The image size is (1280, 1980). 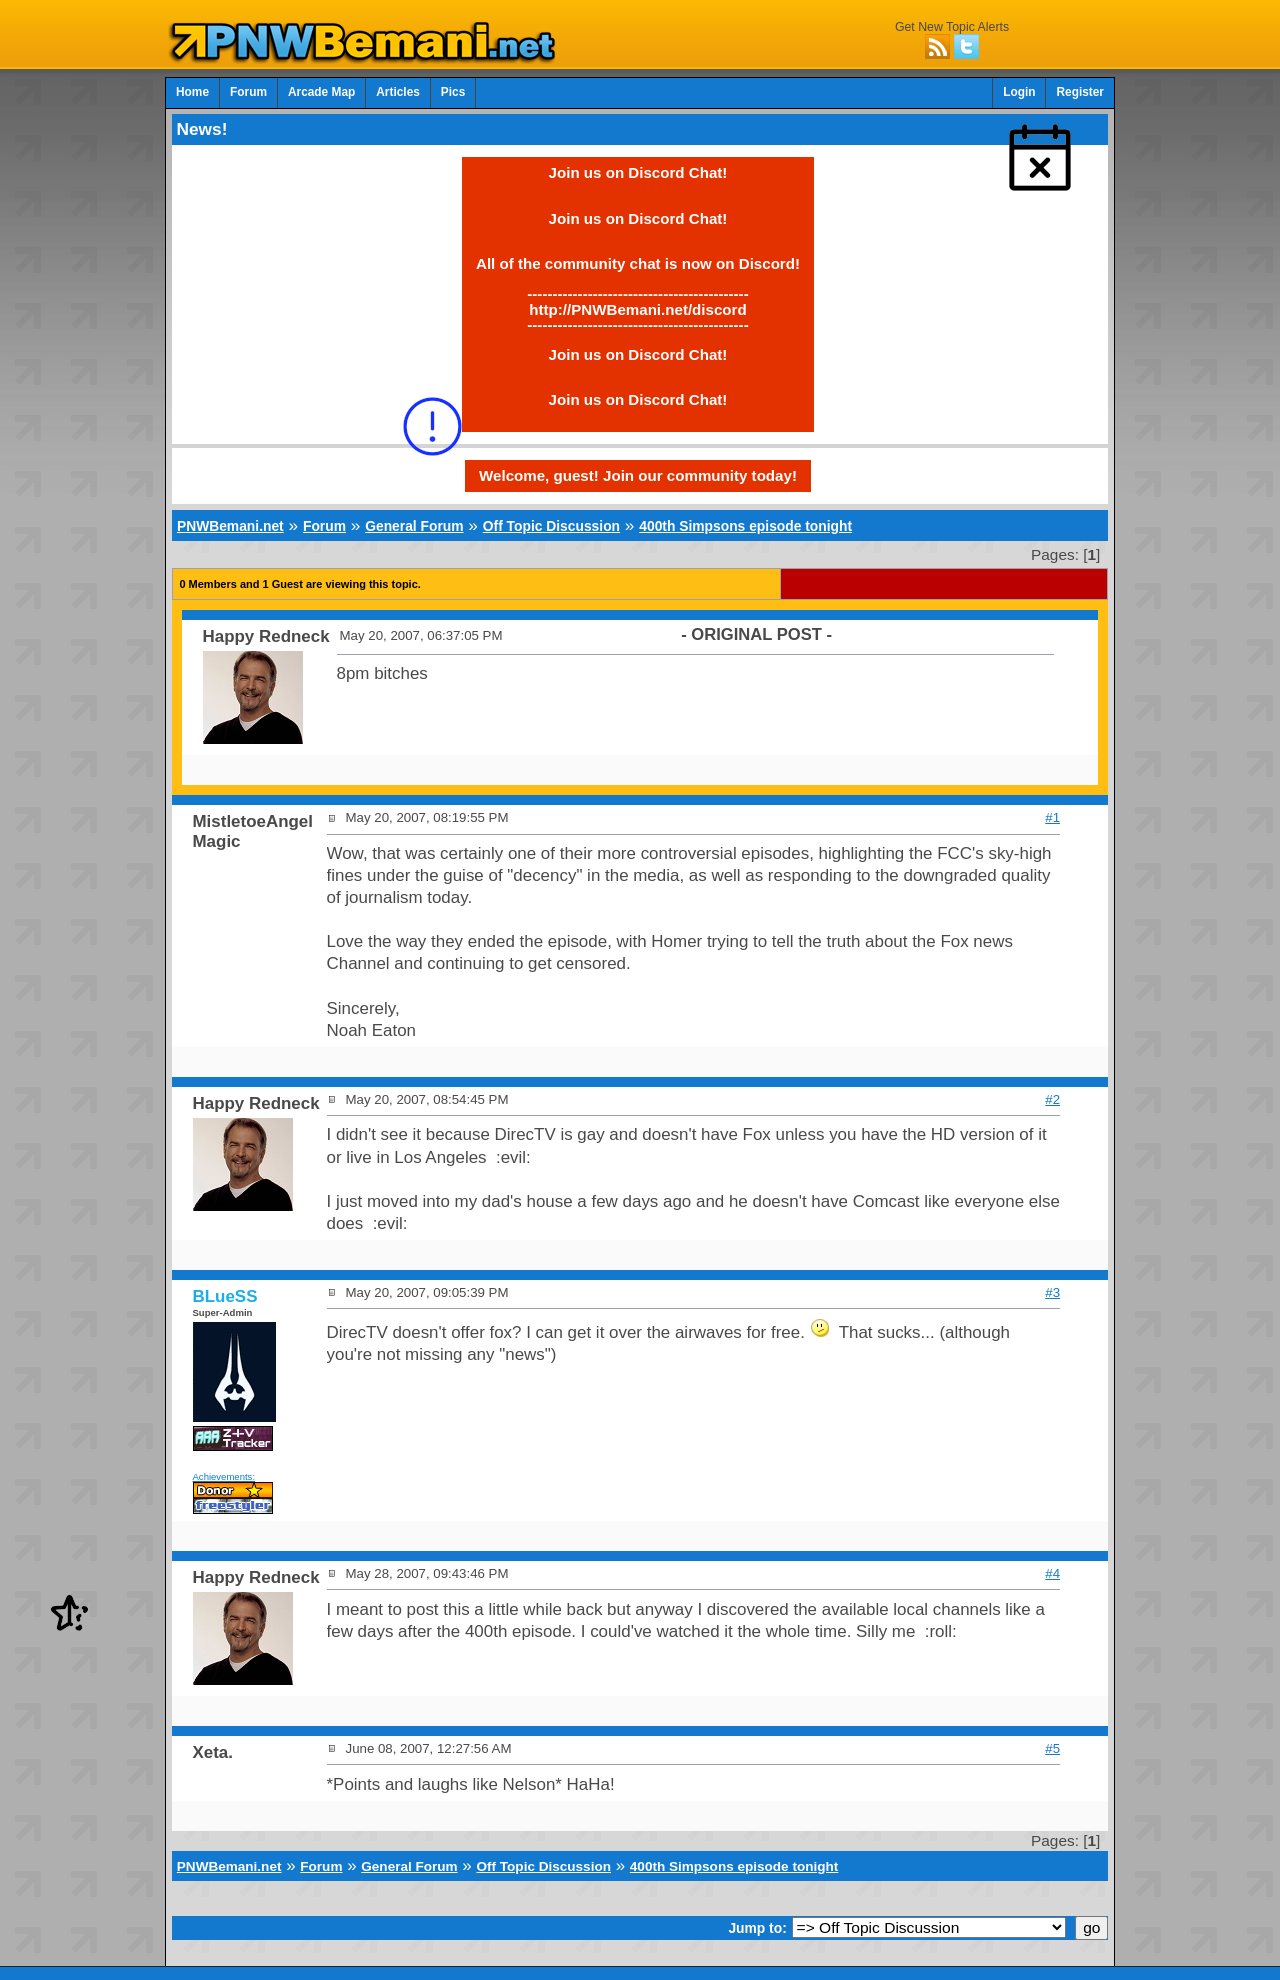 What do you see at coordinates (1040, 160) in the screenshot?
I see `cancel or delete a scheduled event` at bounding box center [1040, 160].